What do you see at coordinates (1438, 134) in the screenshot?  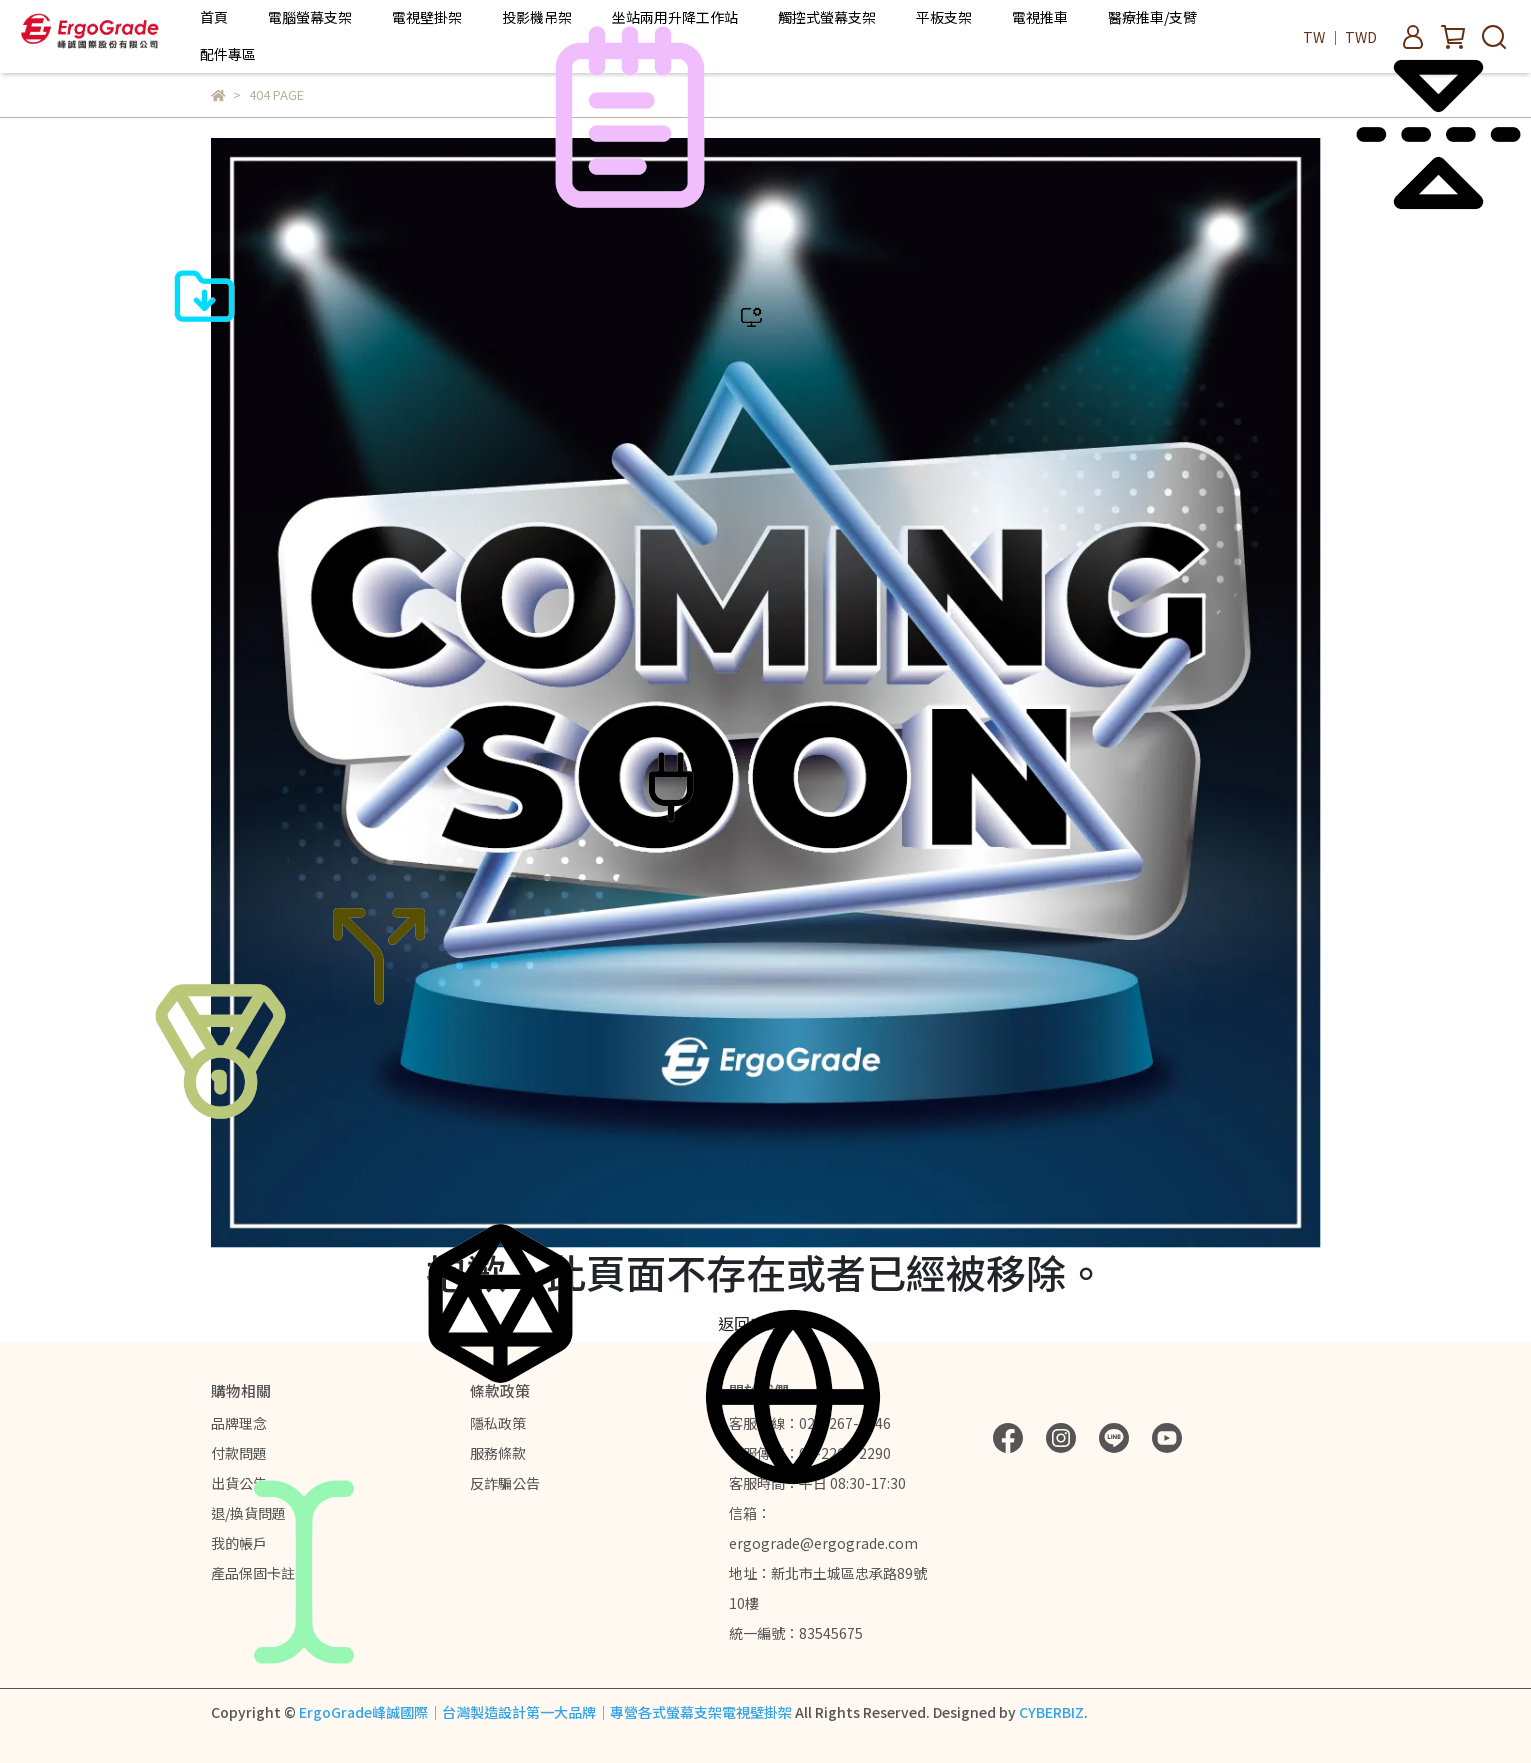 I see `flip image vertically` at bounding box center [1438, 134].